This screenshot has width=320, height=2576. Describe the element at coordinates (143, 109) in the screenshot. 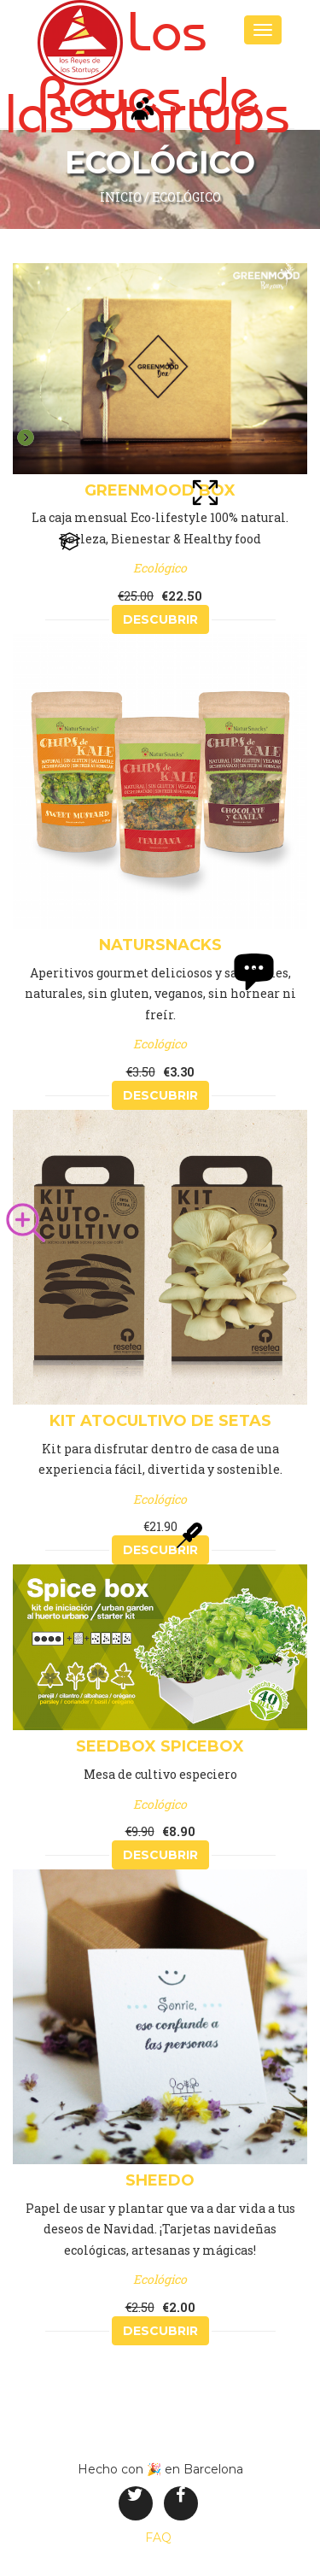

I see `view friends list` at that location.